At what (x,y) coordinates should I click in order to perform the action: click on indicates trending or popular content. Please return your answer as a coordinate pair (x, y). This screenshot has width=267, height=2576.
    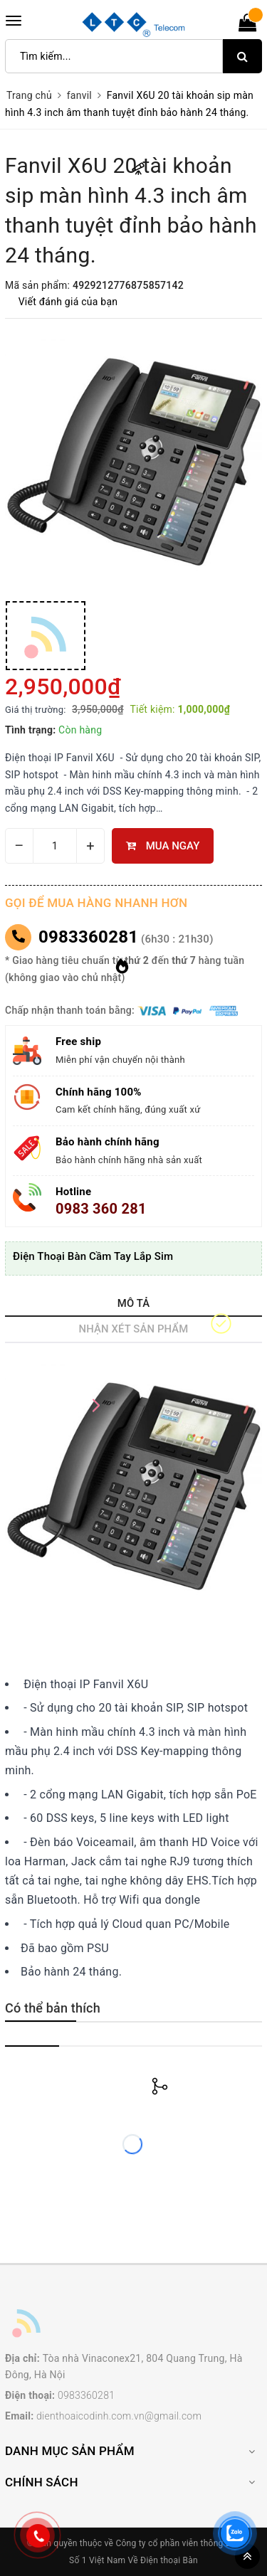
    Looking at the image, I should click on (122, 966).